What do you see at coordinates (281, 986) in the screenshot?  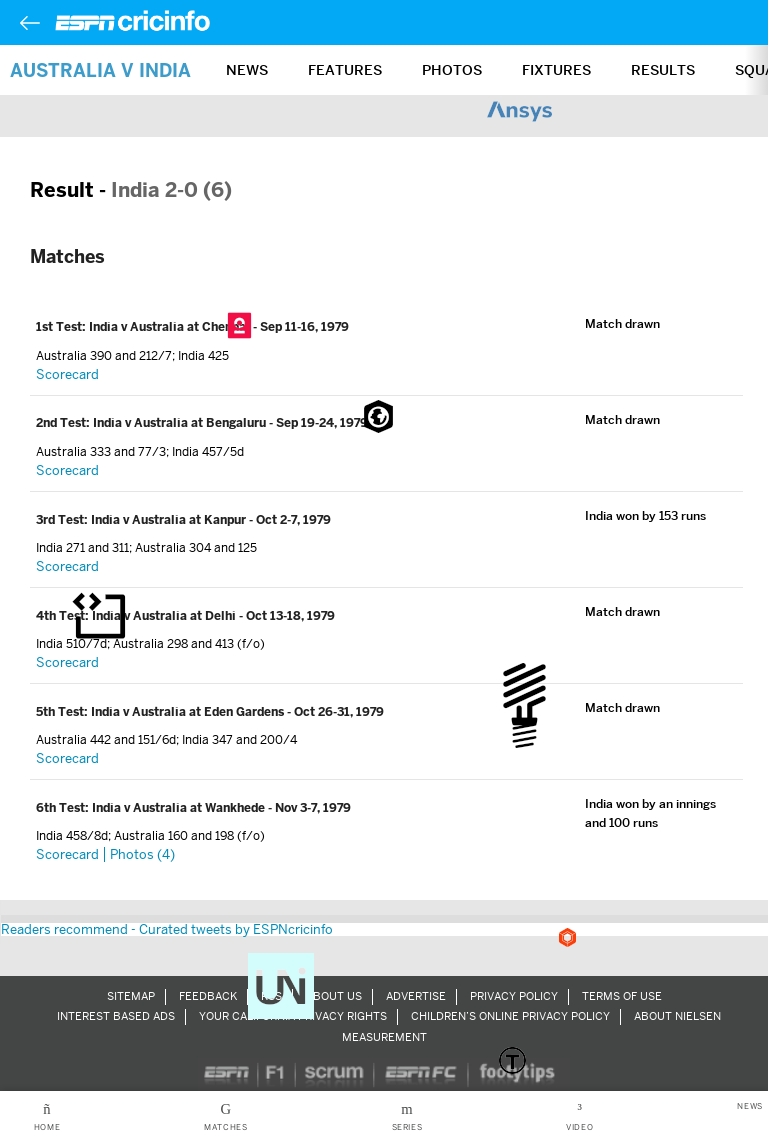 I see `unicode consortium logo` at bounding box center [281, 986].